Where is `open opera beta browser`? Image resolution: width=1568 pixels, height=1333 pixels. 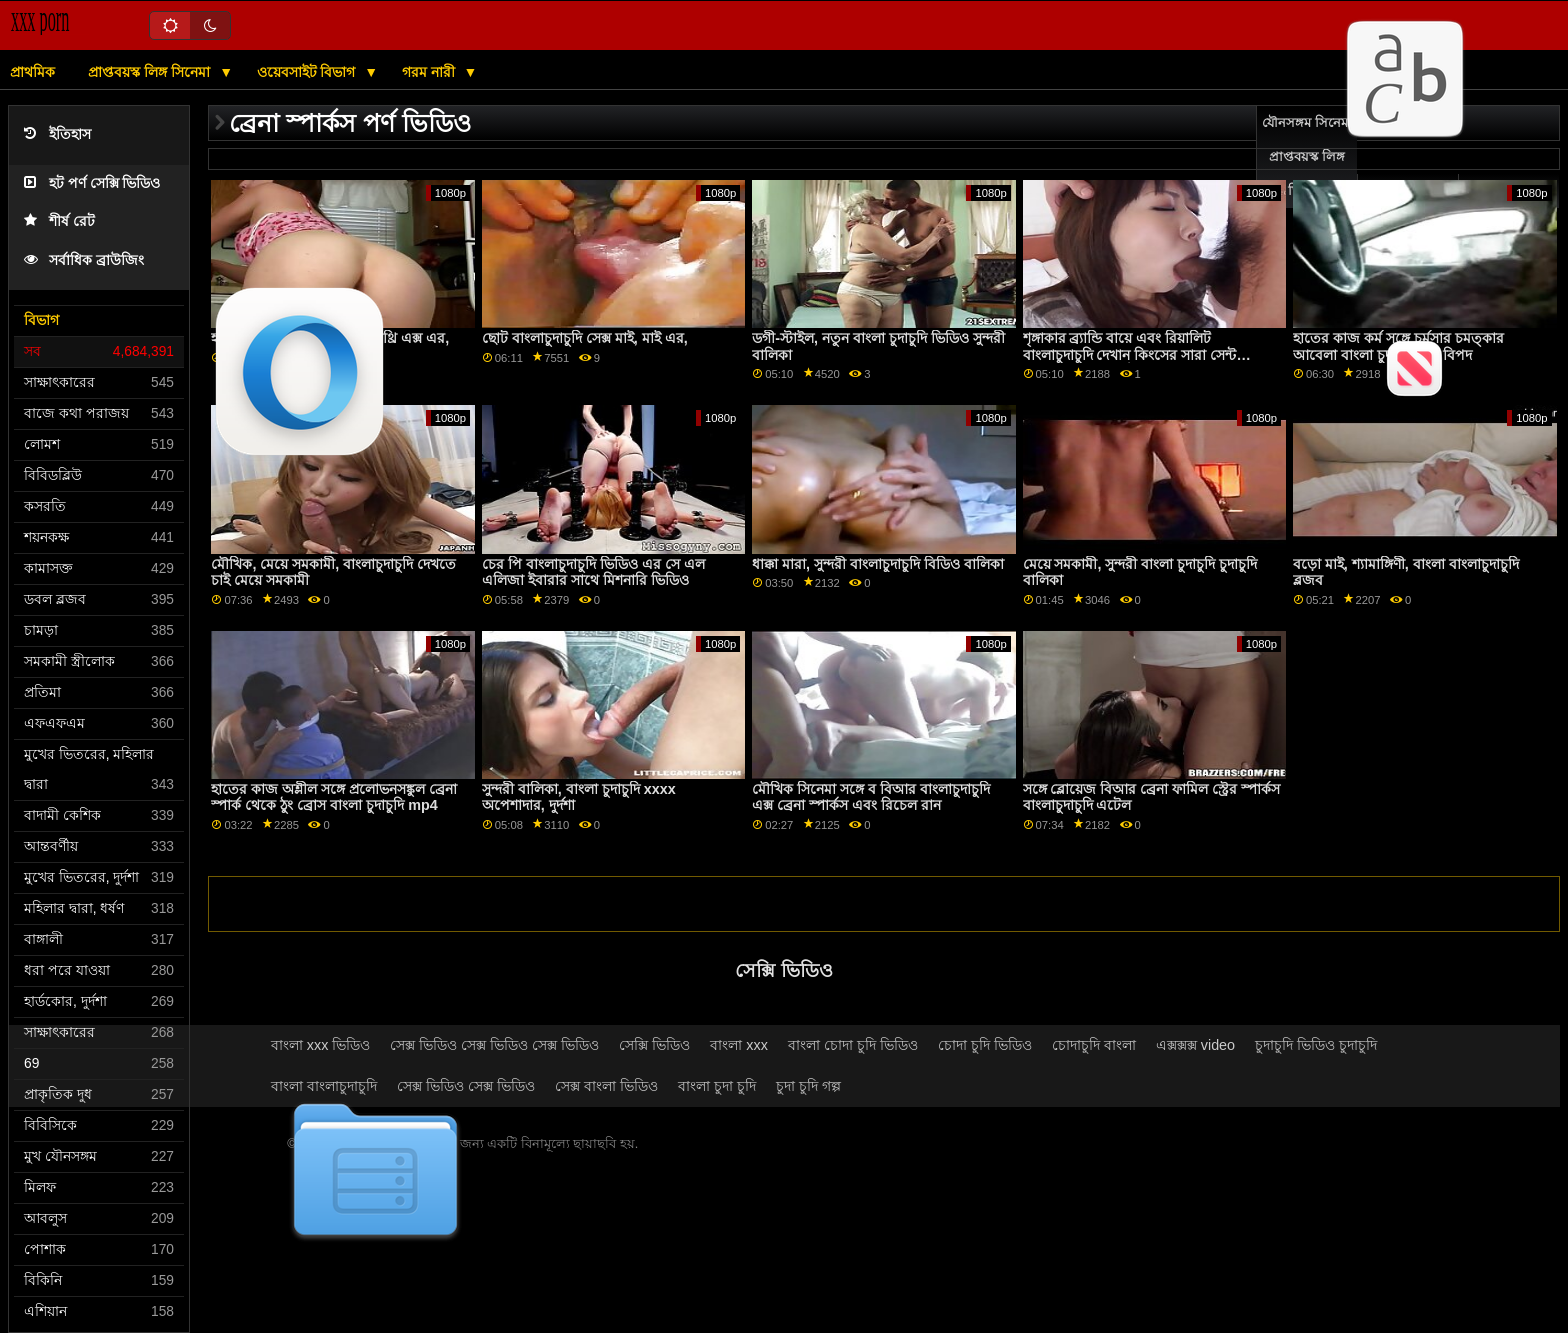 open opera beta browser is located at coordinates (299, 371).